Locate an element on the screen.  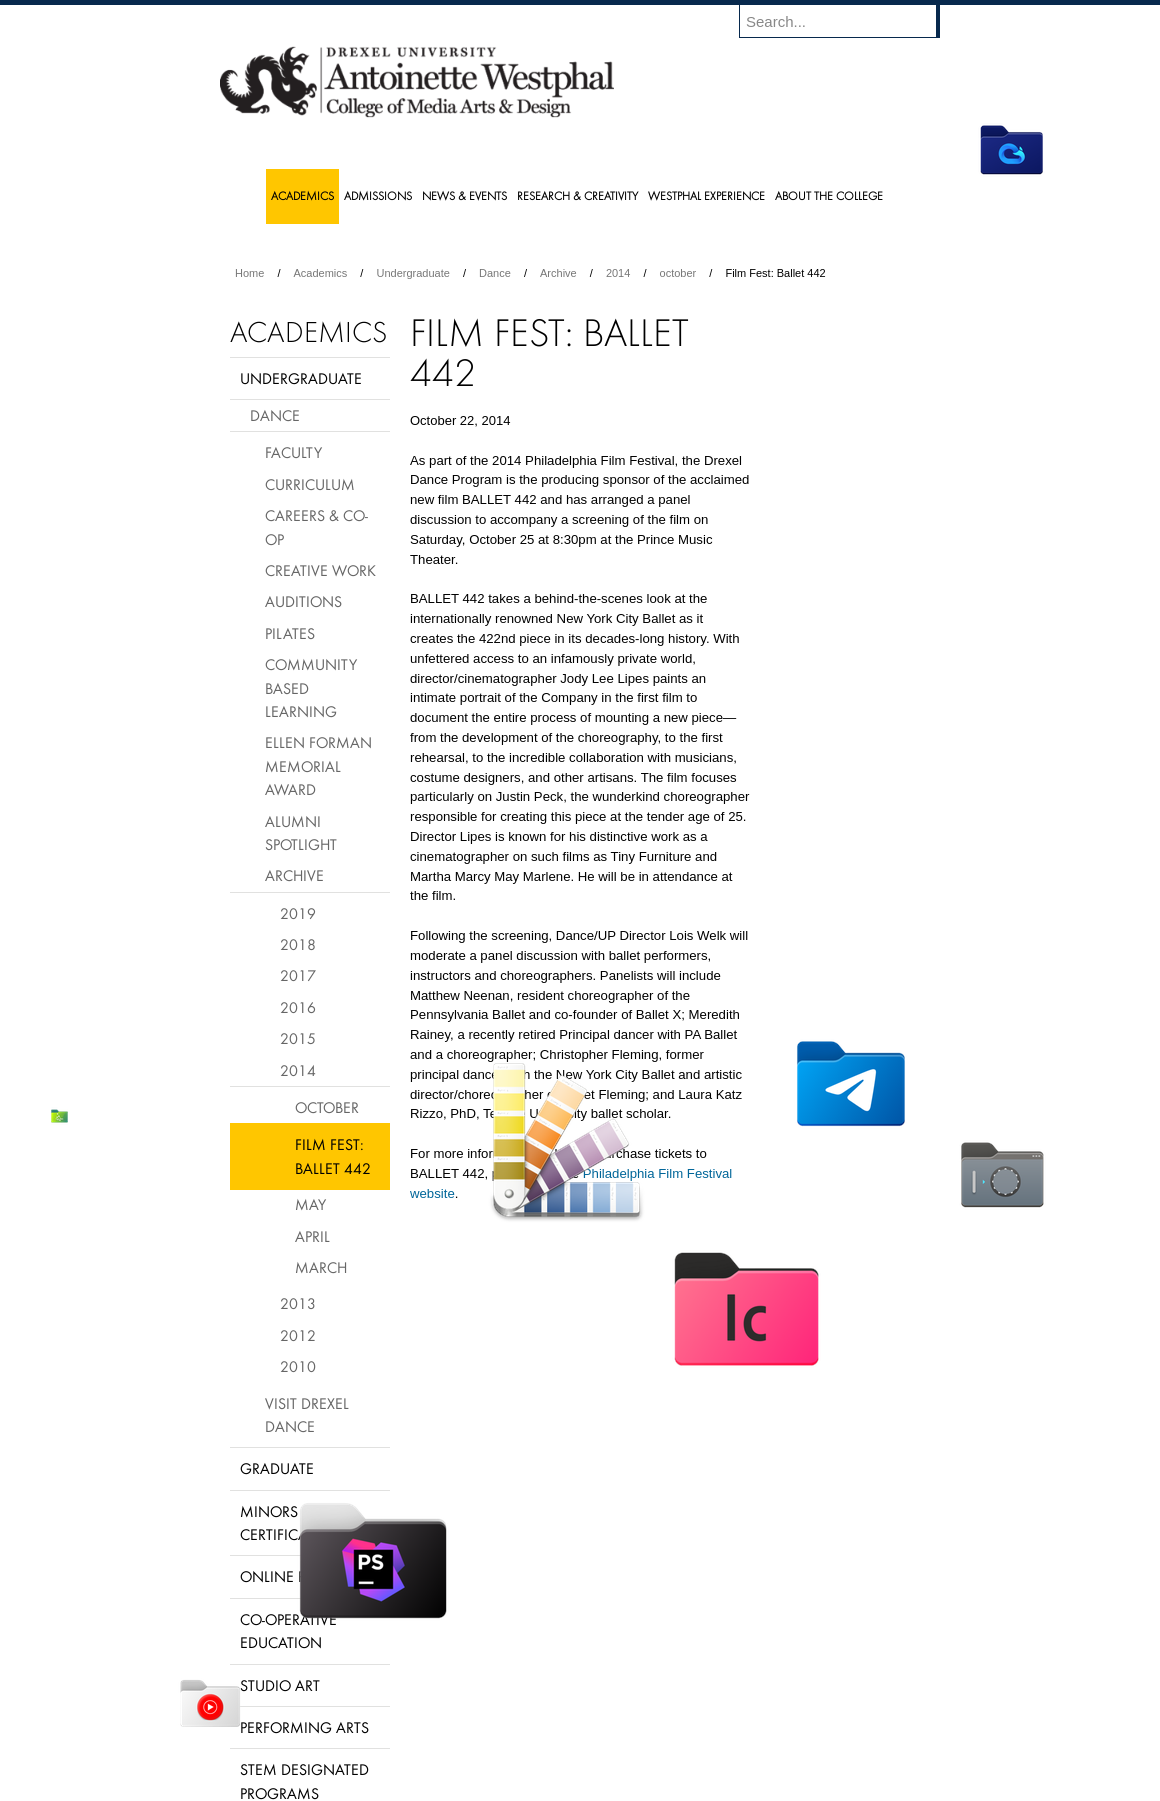
access secured or locked files is located at coordinates (1002, 1177).